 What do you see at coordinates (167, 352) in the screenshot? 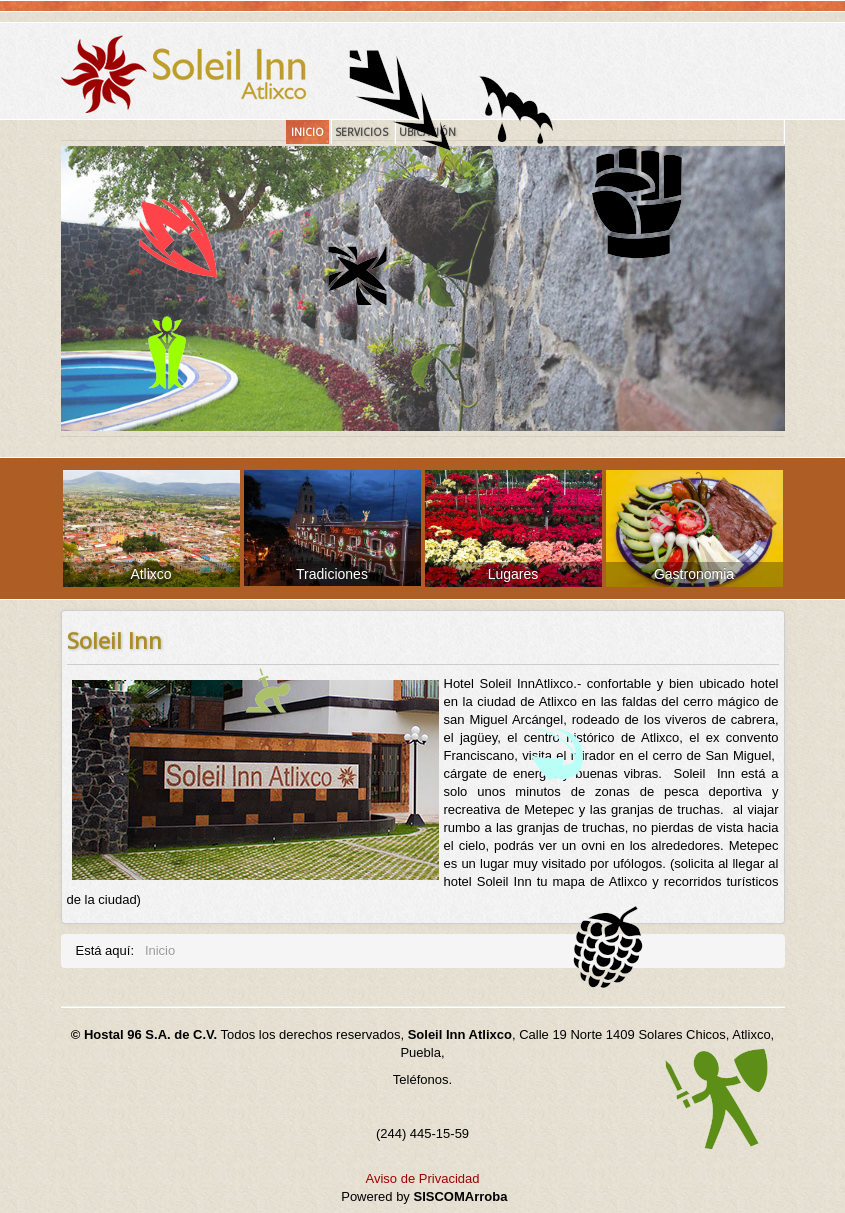
I see `select vampire character or costume` at bounding box center [167, 352].